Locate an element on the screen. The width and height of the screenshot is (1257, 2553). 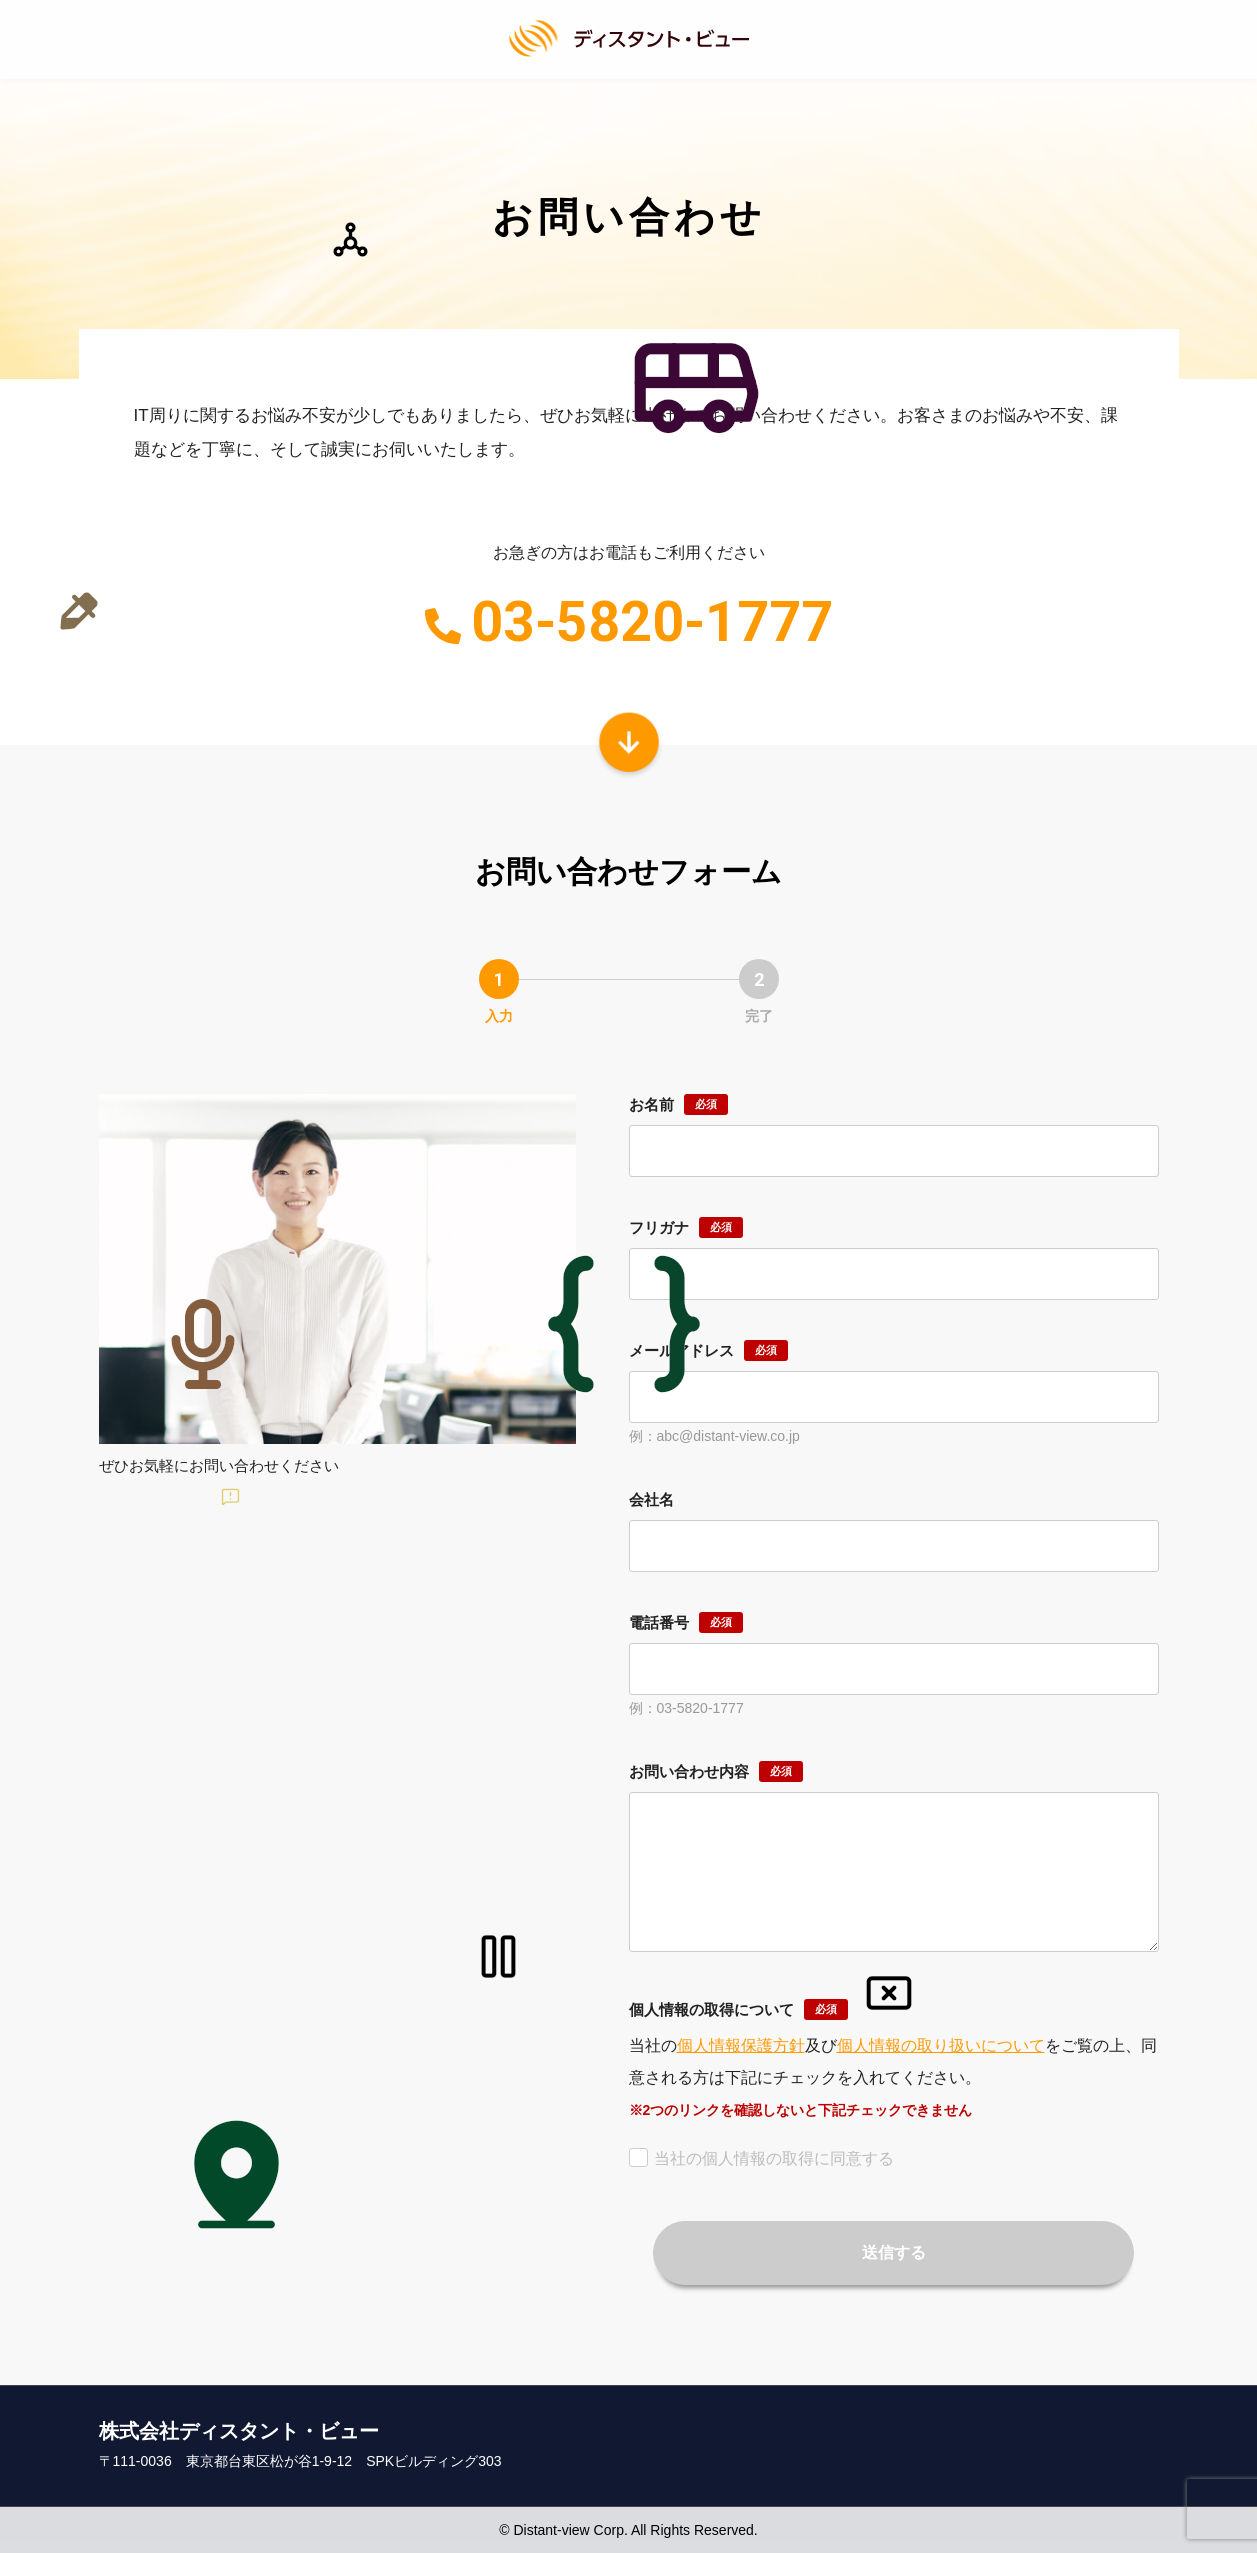
tap to use voice input is located at coordinates (203, 1344).